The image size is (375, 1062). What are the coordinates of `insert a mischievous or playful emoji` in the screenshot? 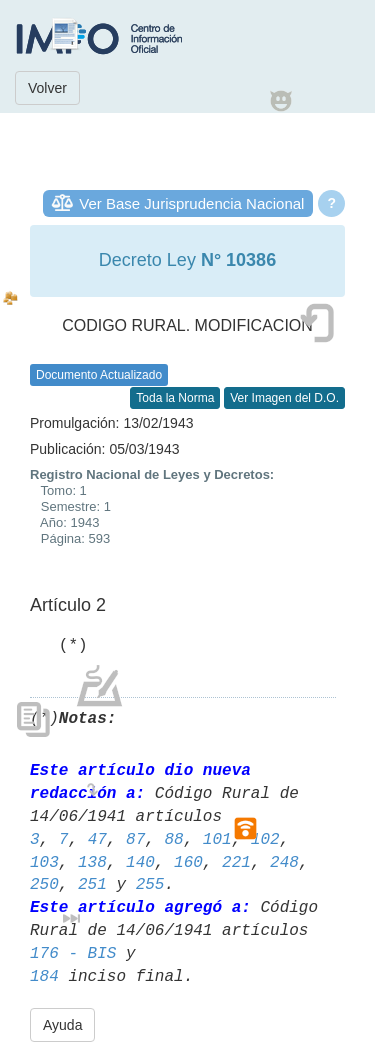 It's located at (281, 101).